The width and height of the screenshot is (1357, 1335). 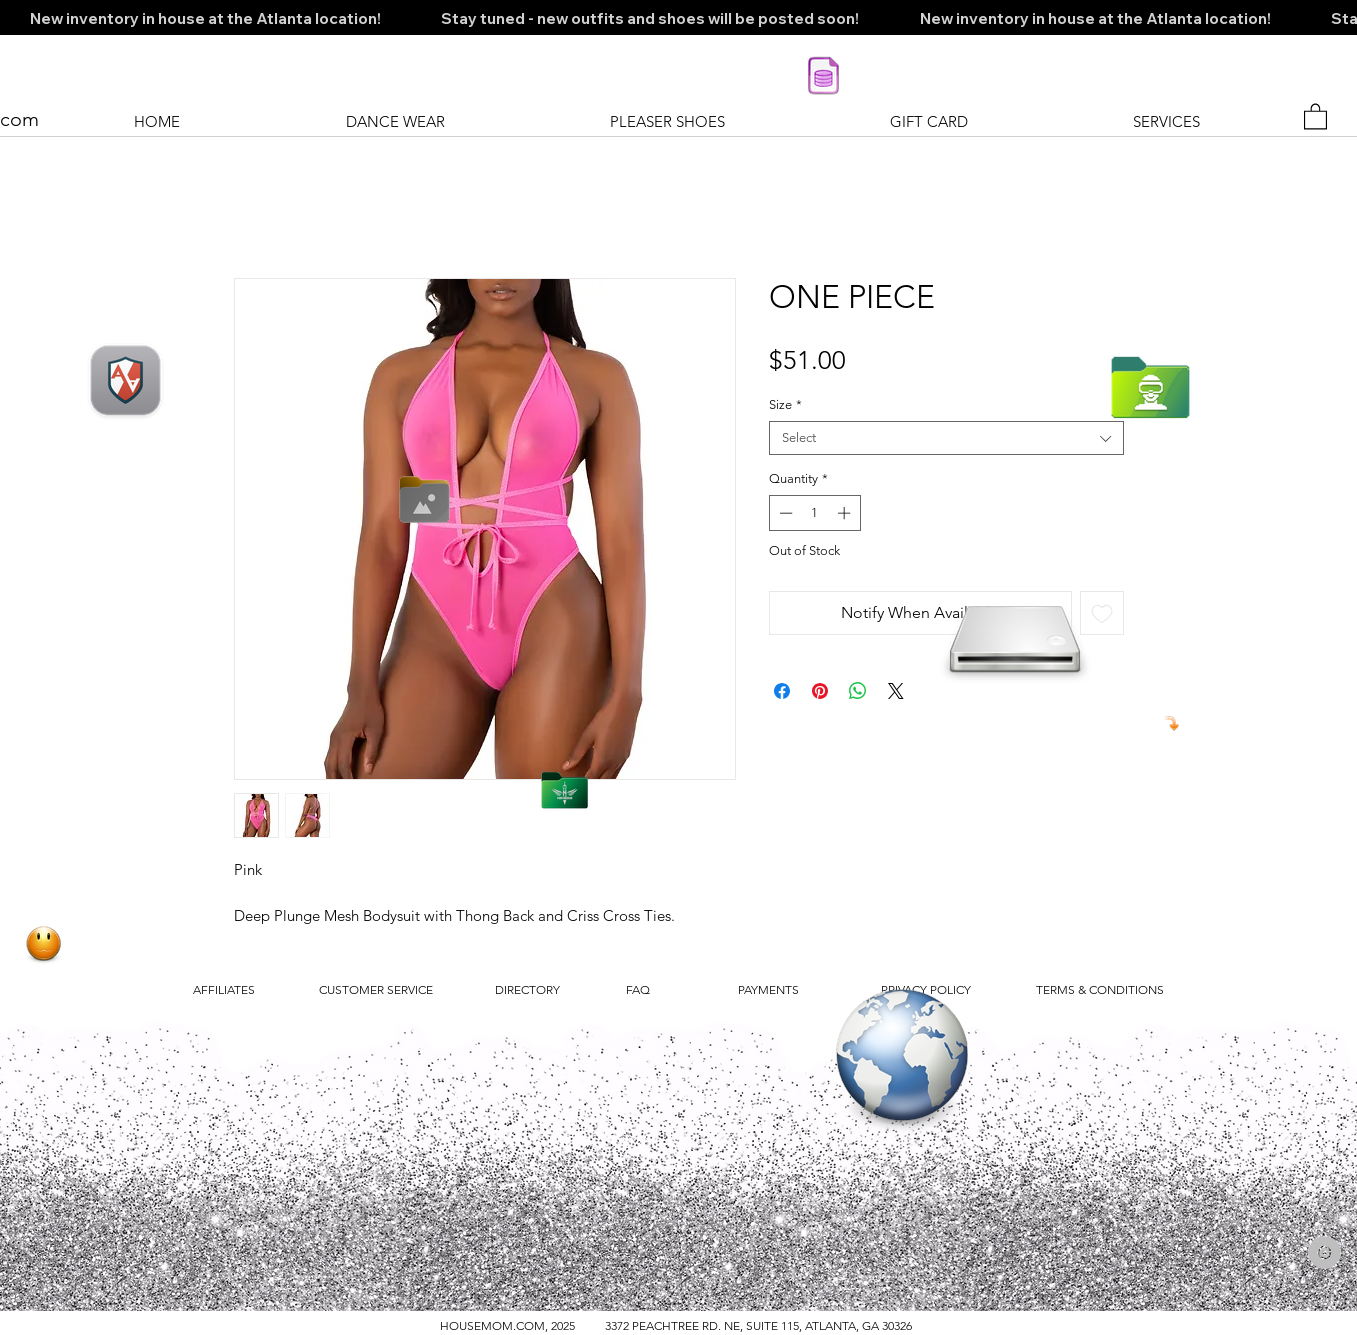 I want to click on open apparmor security preferences, so click(x=125, y=381).